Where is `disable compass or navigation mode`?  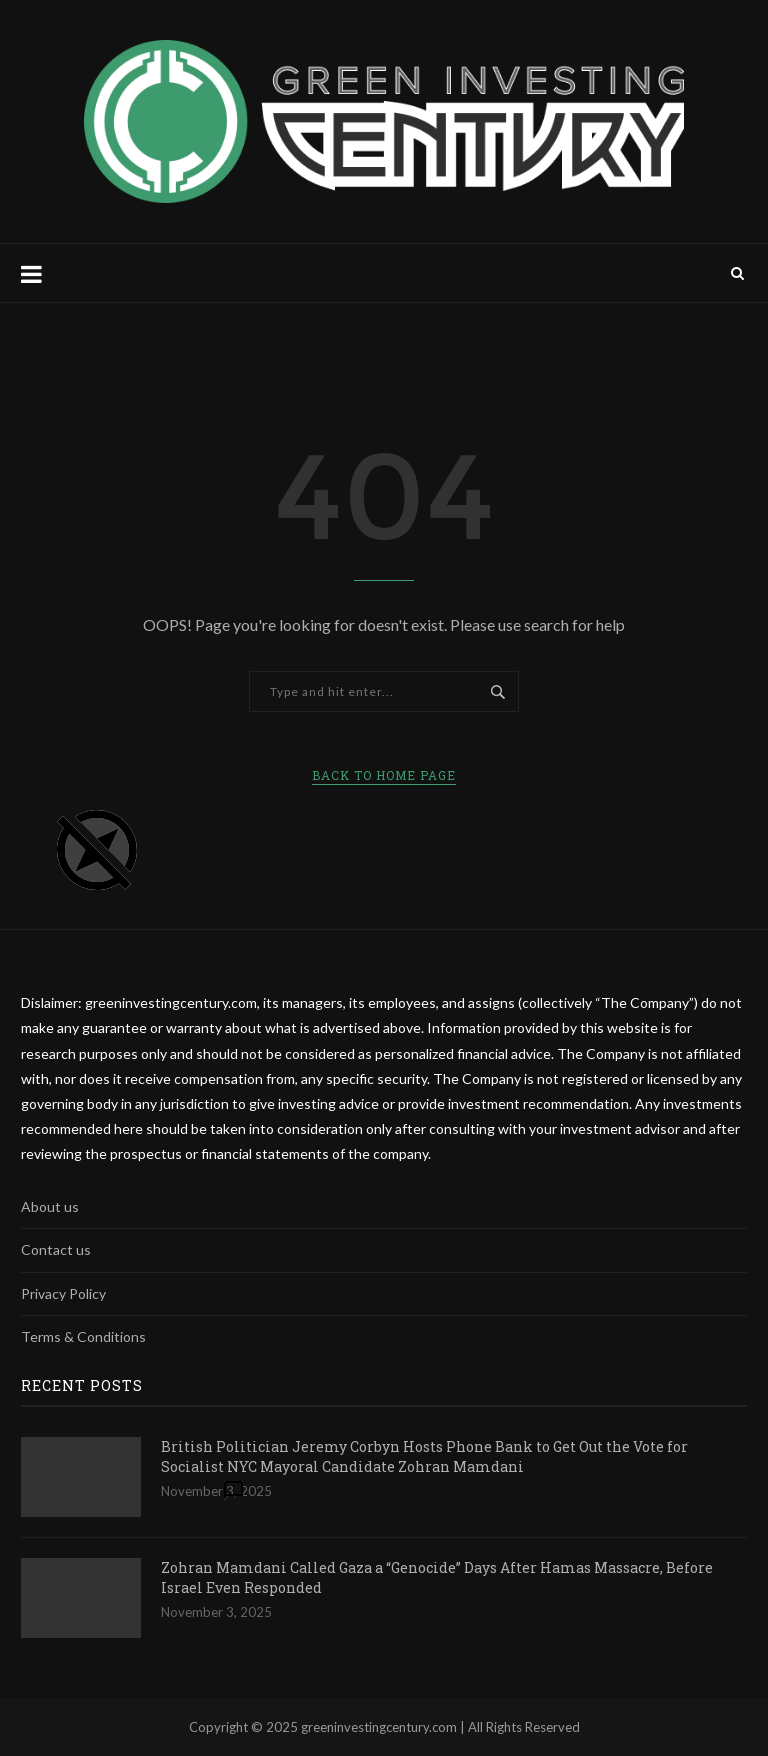 disable compass or navigation mode is located at coordinates (97, 850).